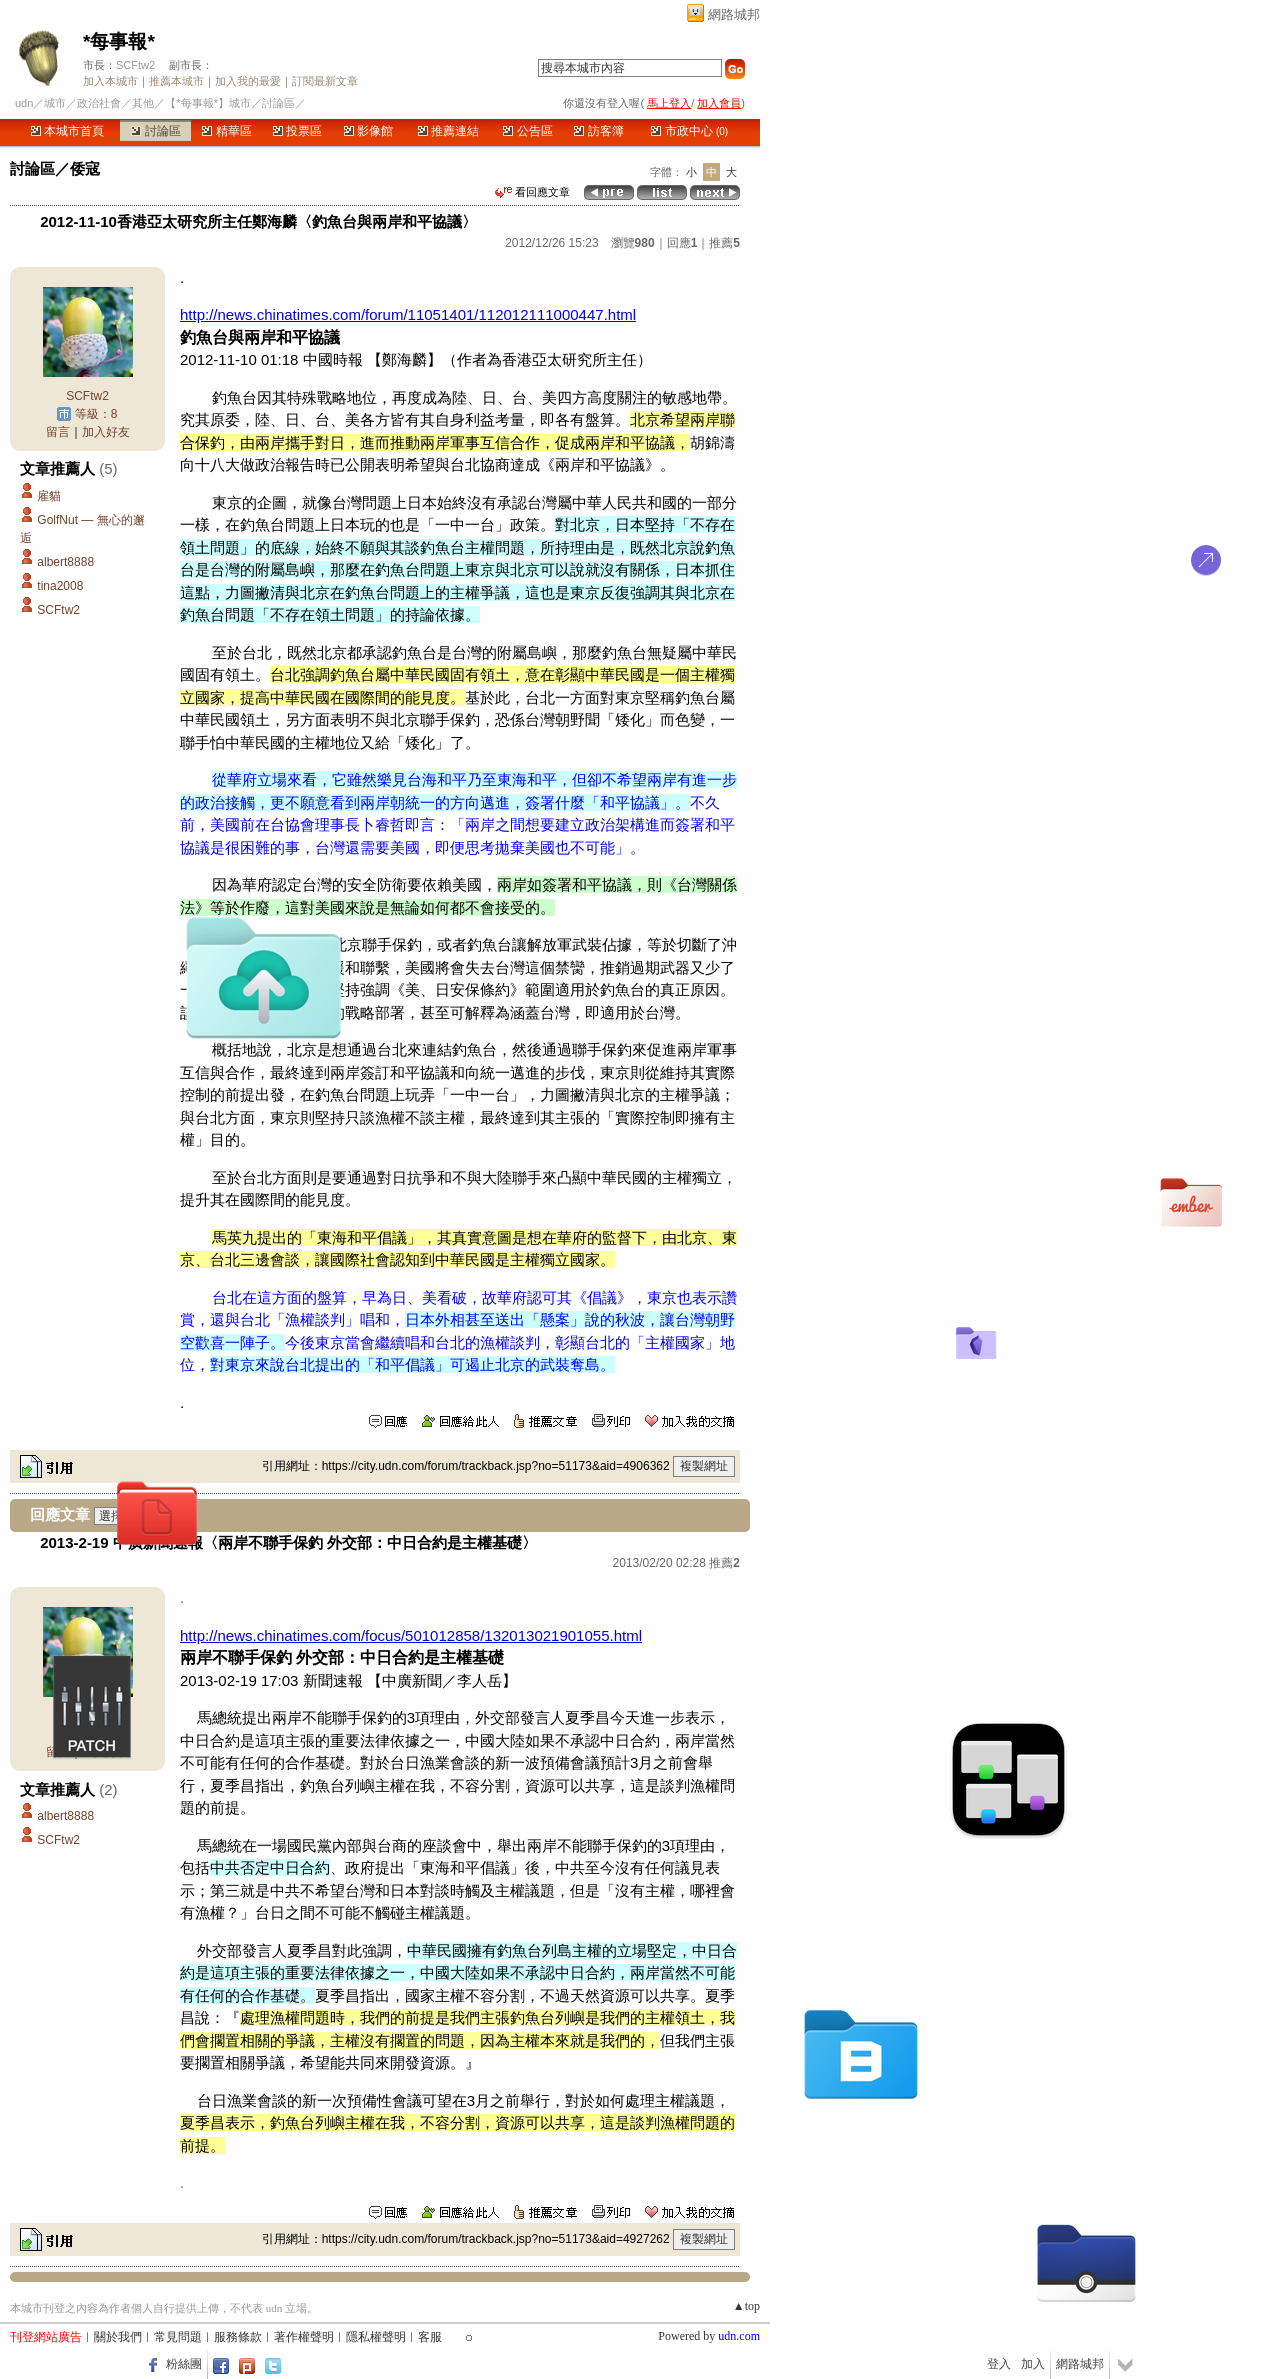 The width and height of the screenshot is (1280, 2379). Describe the element at coordinates (976, 1344) in the screenshot. I see `open your obsidian vault folder` at that location.